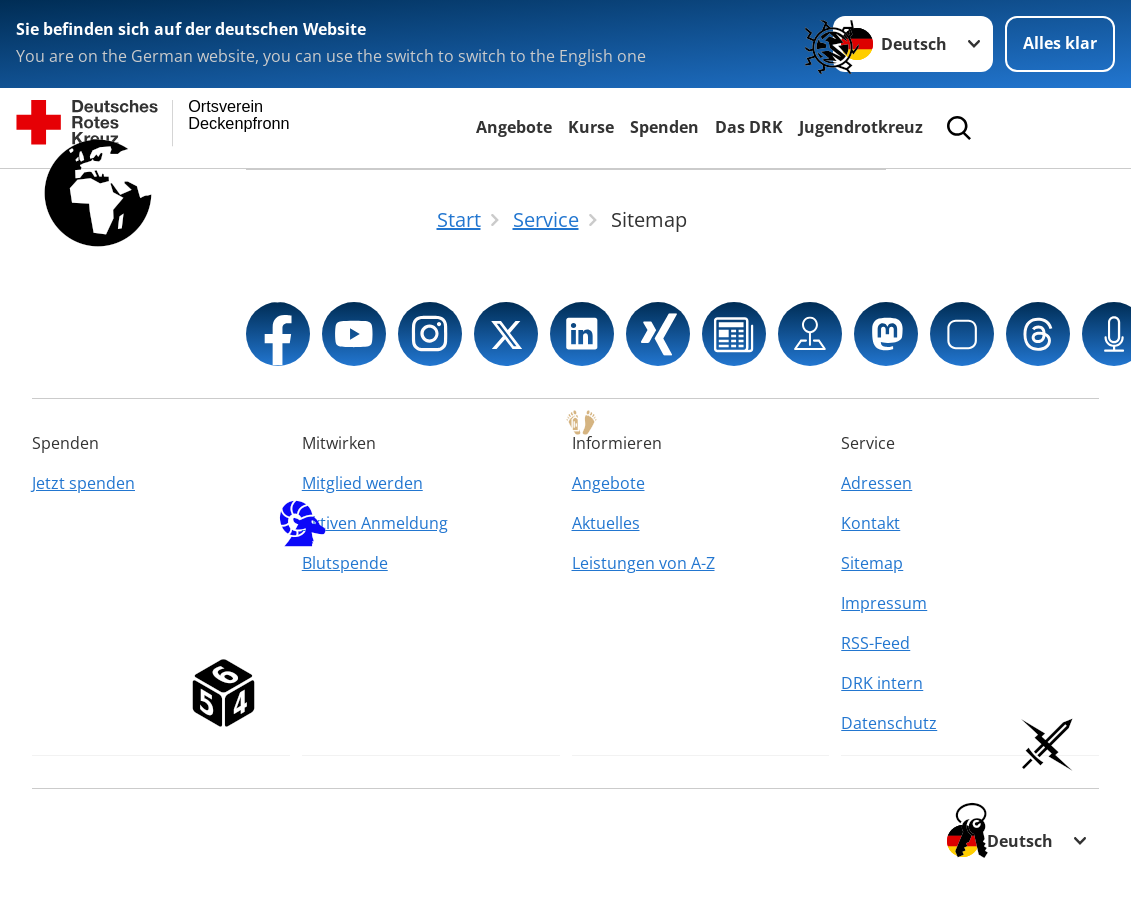  What do you see at coordinates (832, 47) in the screenshot?
I see `indicates an unstable or volatile item in inventory` at bounding box center [832, 47].